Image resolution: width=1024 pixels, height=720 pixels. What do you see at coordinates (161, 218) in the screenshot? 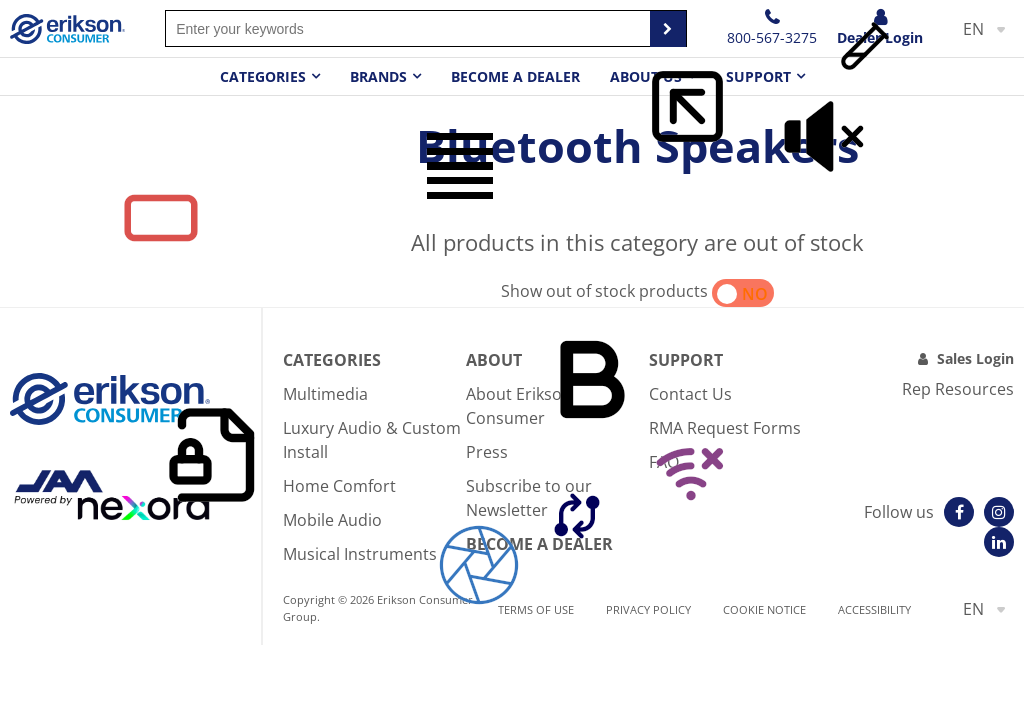
I see `toggle to landscape orientation` at bounding box center [161, 218].